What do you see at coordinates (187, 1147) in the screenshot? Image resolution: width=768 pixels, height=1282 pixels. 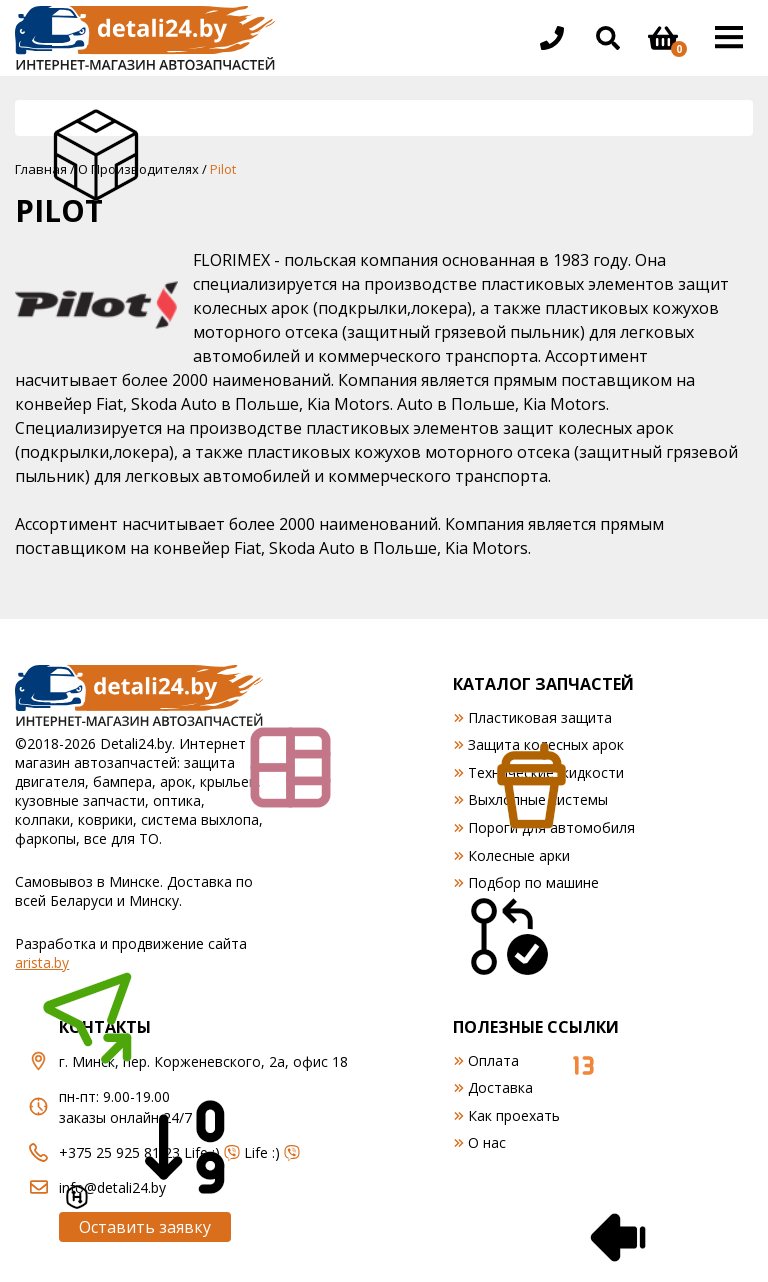 I see `sort numbers in ascending order (0-9)` at bounding box center [187, 1147].